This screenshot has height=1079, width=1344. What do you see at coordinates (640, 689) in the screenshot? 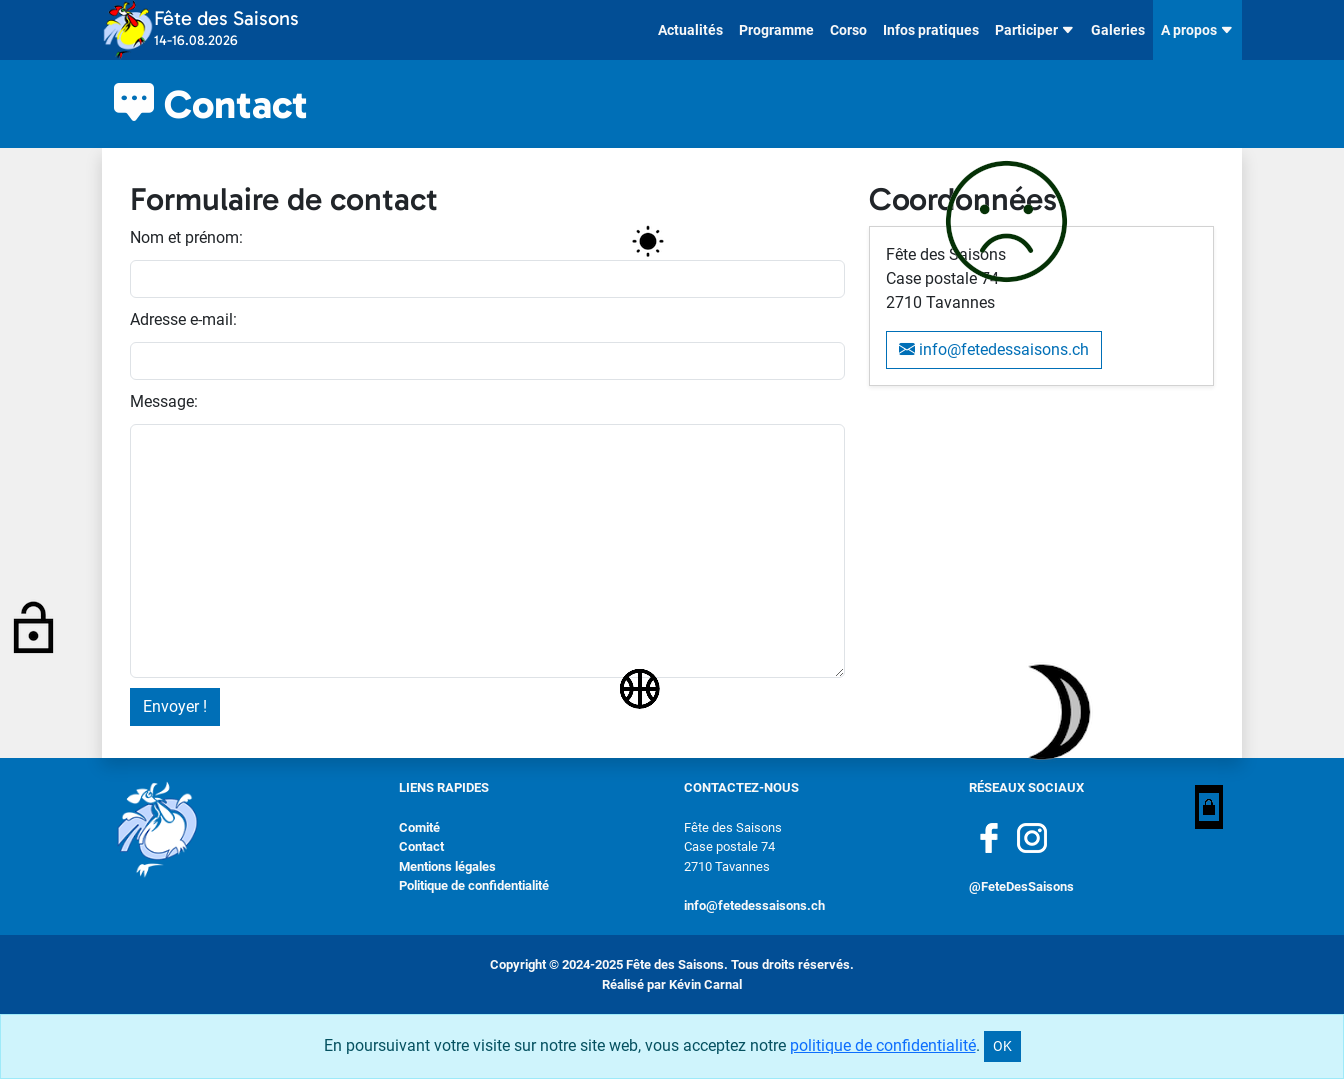
I see `access sports or basketball content` at bounding box center [640, 689].